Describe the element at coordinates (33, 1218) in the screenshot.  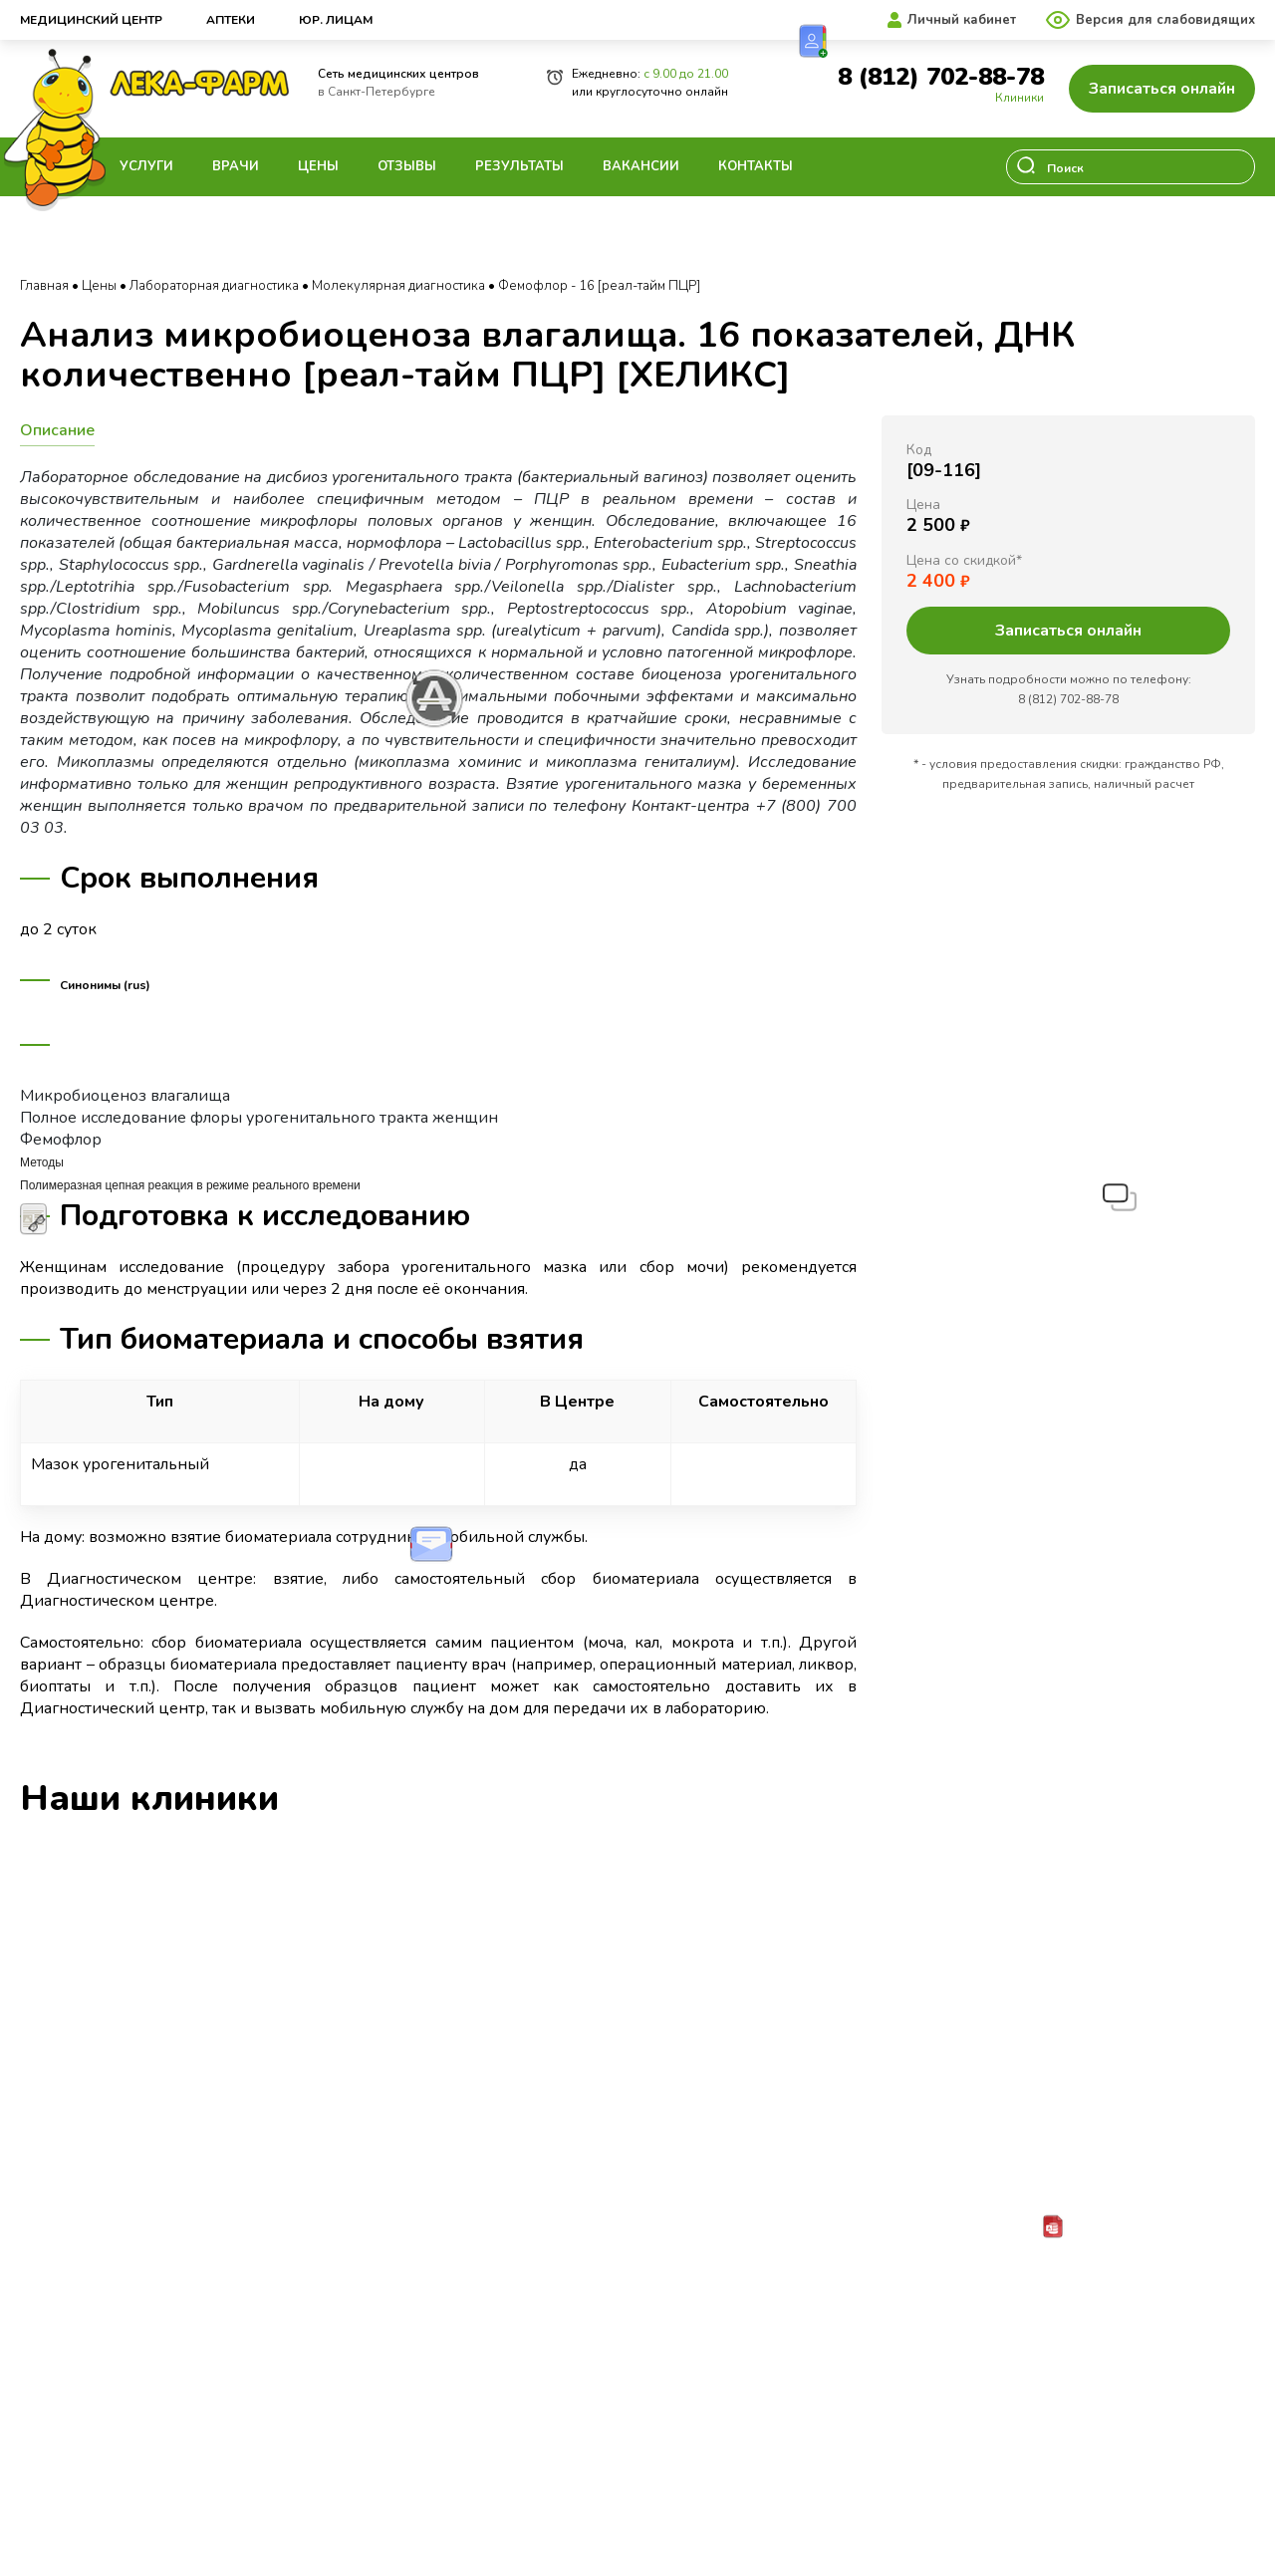
I see `open the documents app` at that location.